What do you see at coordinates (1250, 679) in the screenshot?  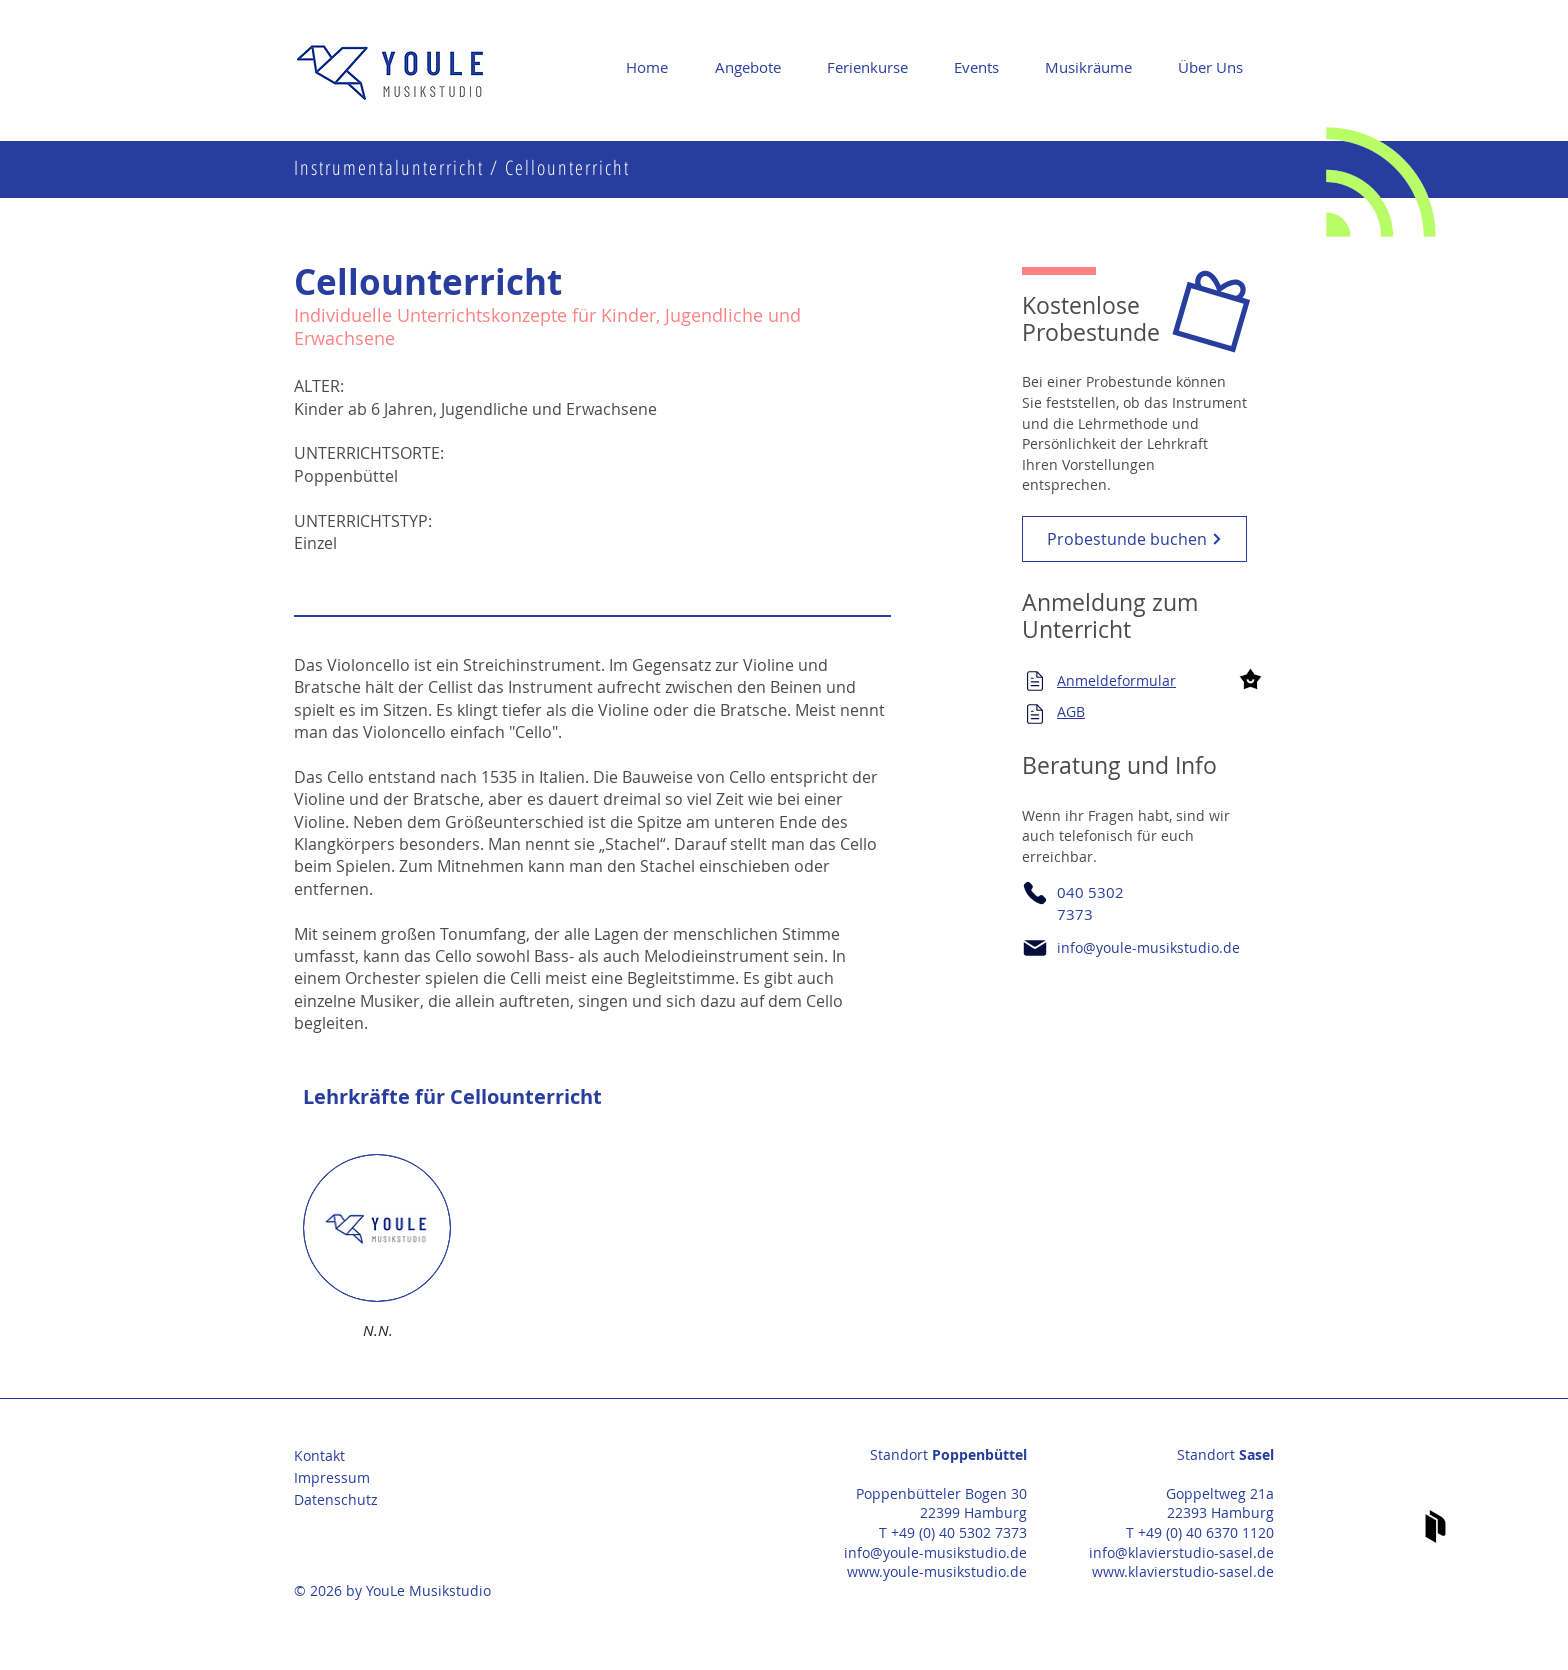 I see `indicates a favorite or starred item with positive feedback` at bounding box center [1250, 679].